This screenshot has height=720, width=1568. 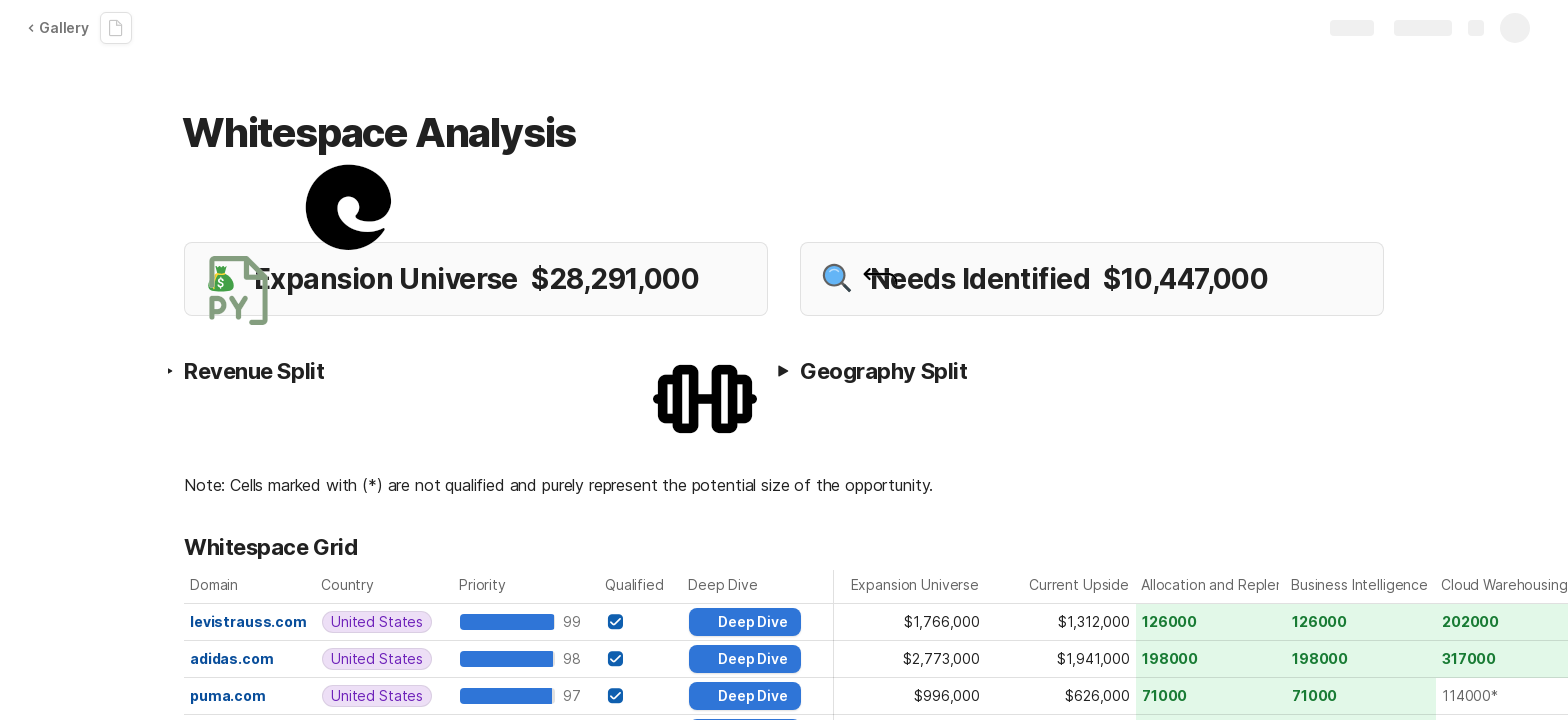 What do you see at coordinates (705, 399) in the screenshot?
I see `access workout or fitness features` at bounding box center [705, 399].